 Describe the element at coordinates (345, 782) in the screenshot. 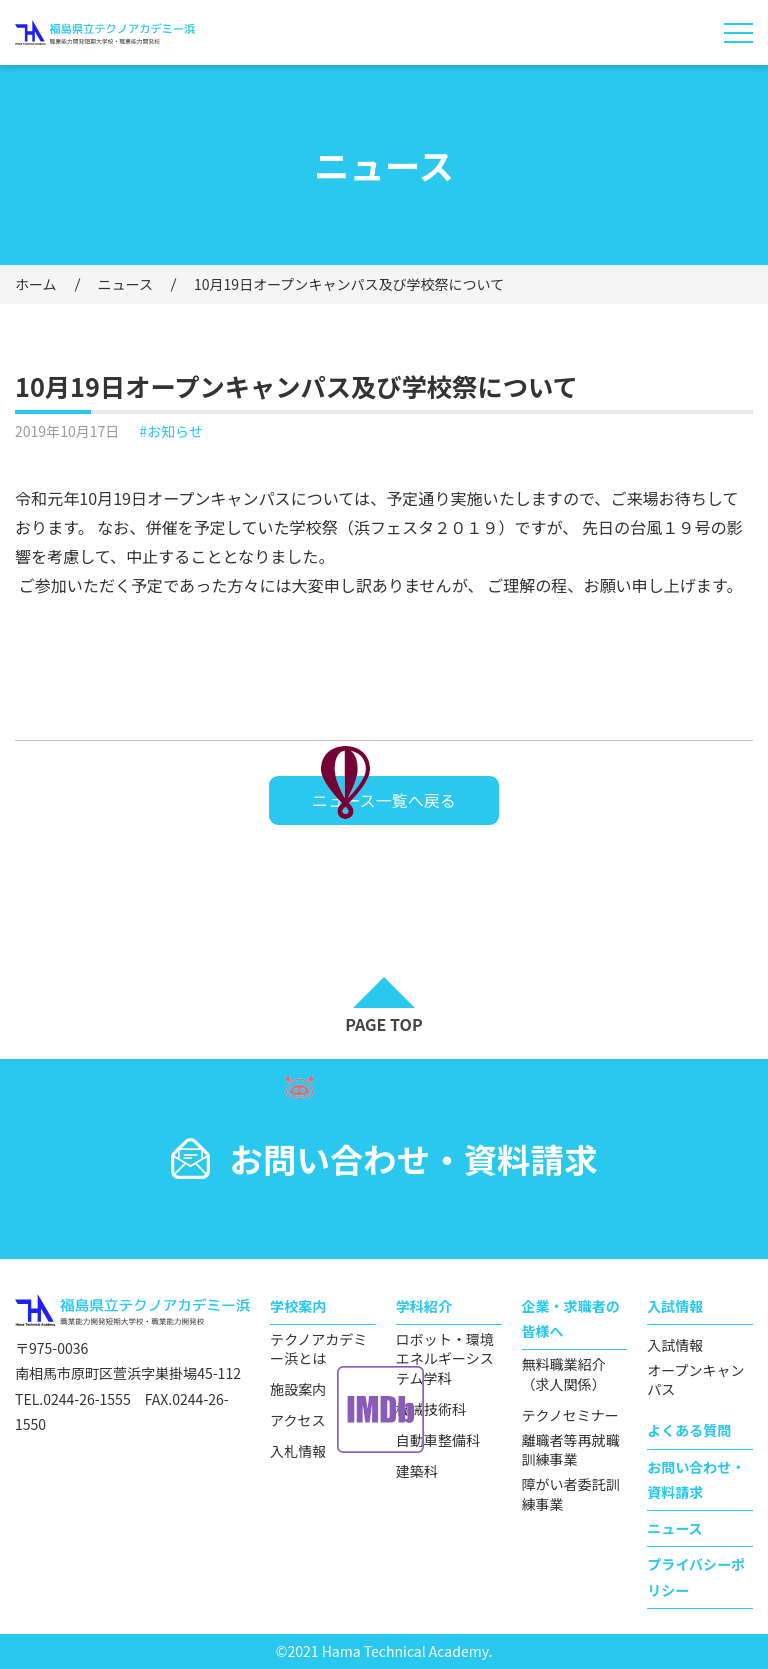

I see `fly.io logo` at that location.